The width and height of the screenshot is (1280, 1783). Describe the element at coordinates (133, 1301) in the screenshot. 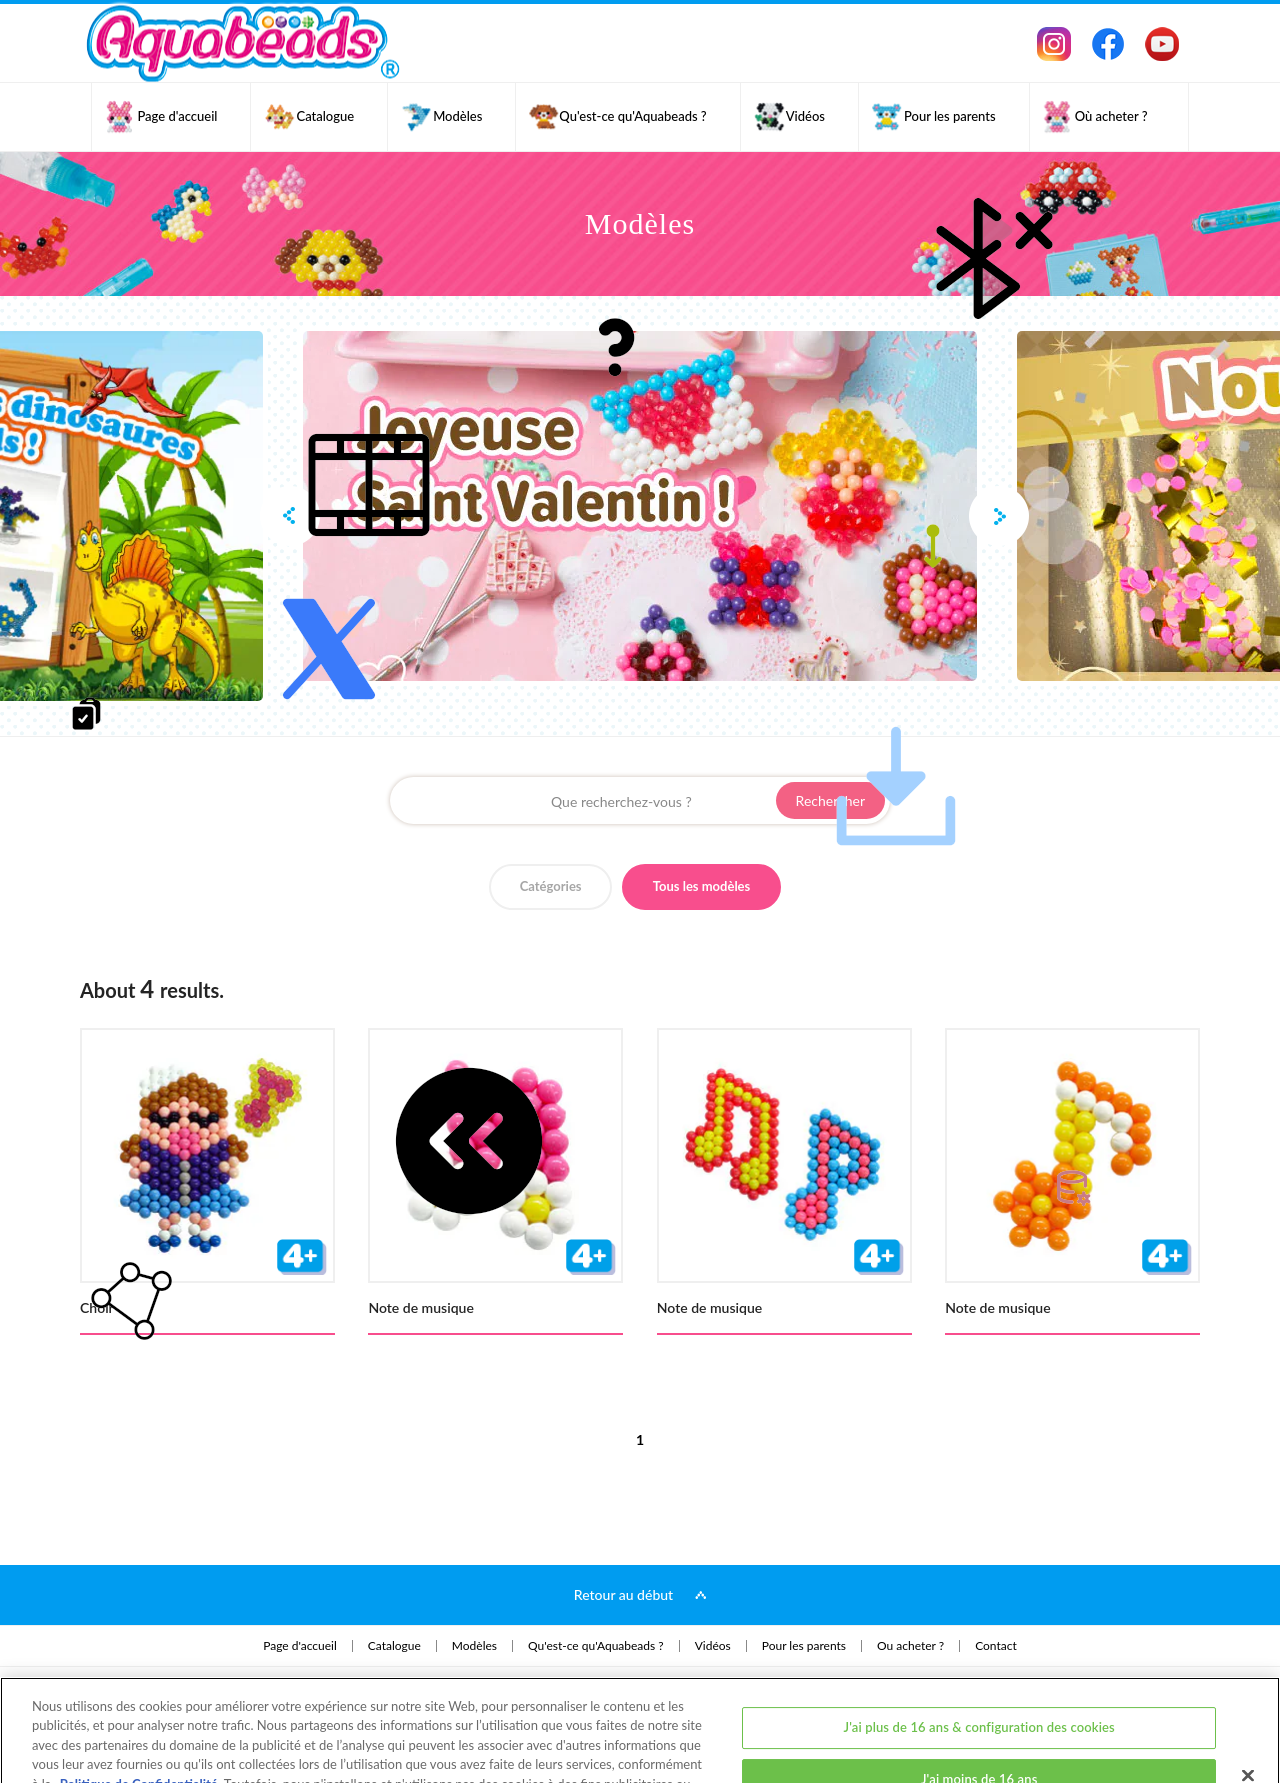

I see `create a polygon shape or selection` at that location.